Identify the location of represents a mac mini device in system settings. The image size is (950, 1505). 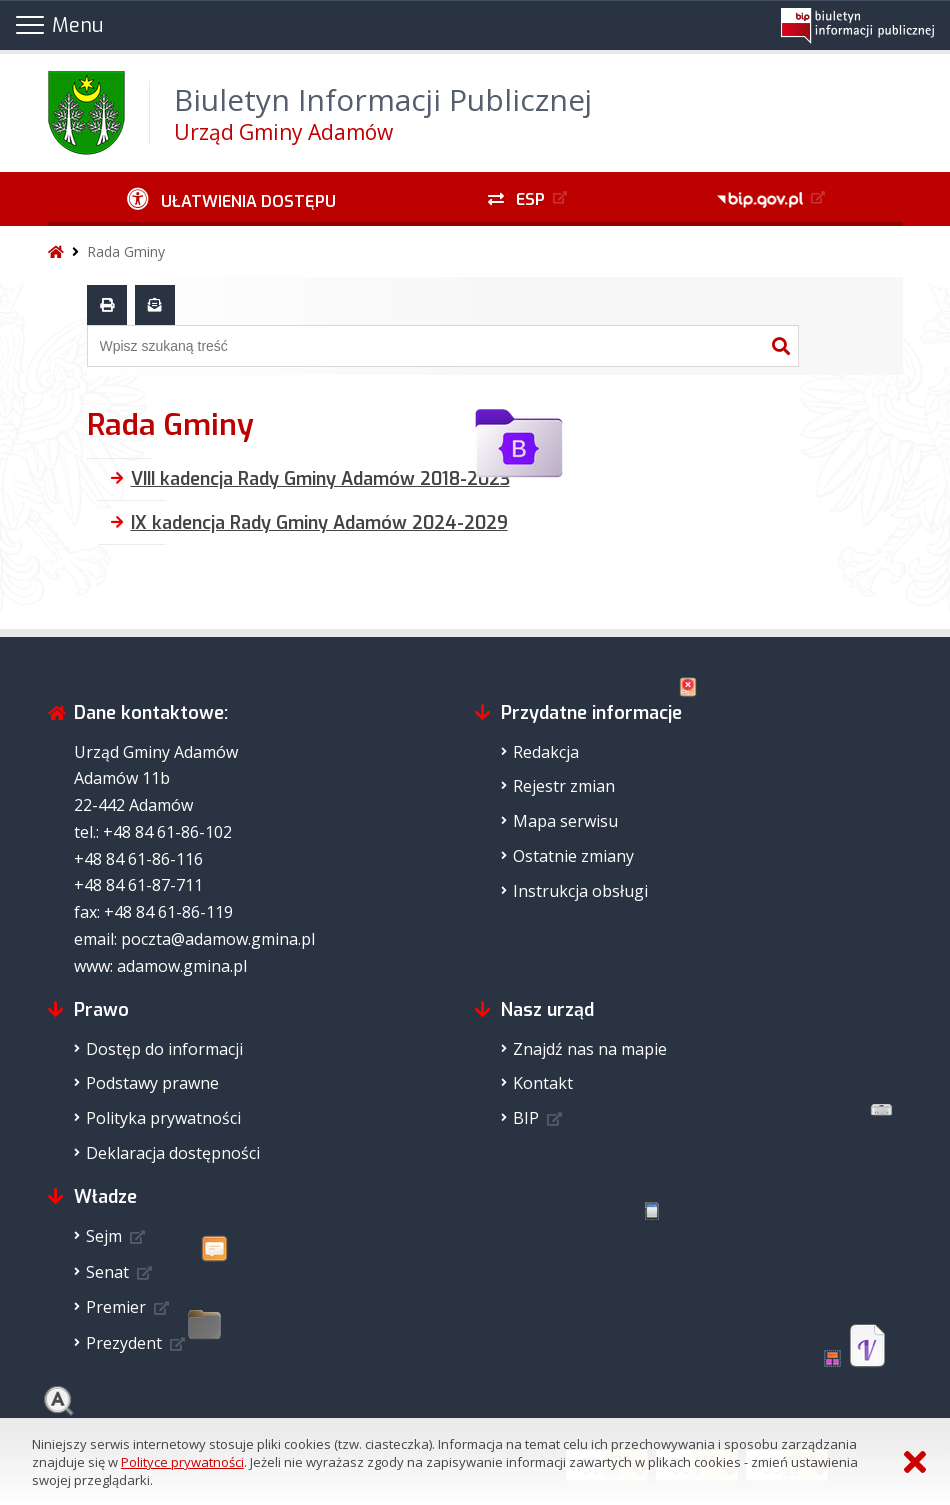
(881, 1109).